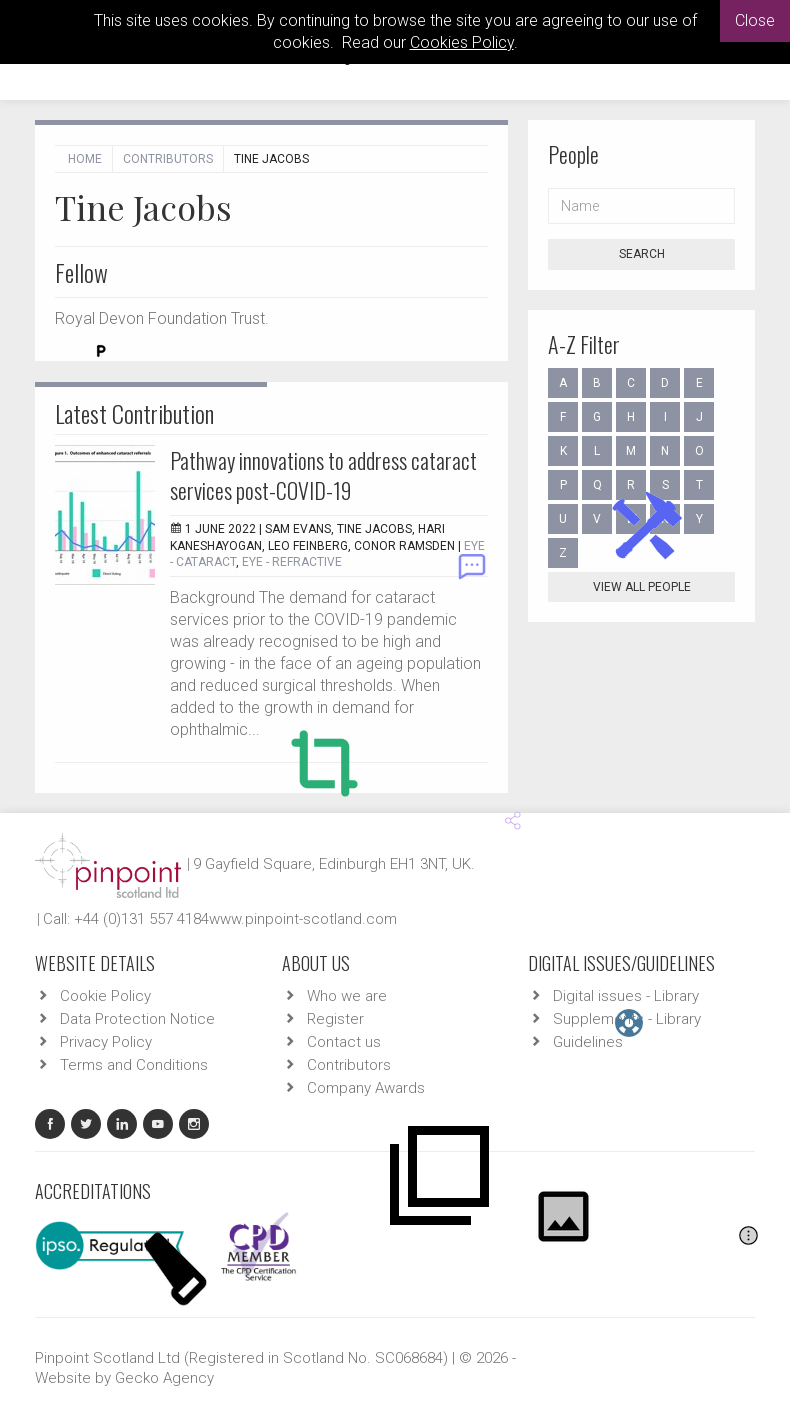  I want to click on indicates a Discord staff member, so click(647, 525).